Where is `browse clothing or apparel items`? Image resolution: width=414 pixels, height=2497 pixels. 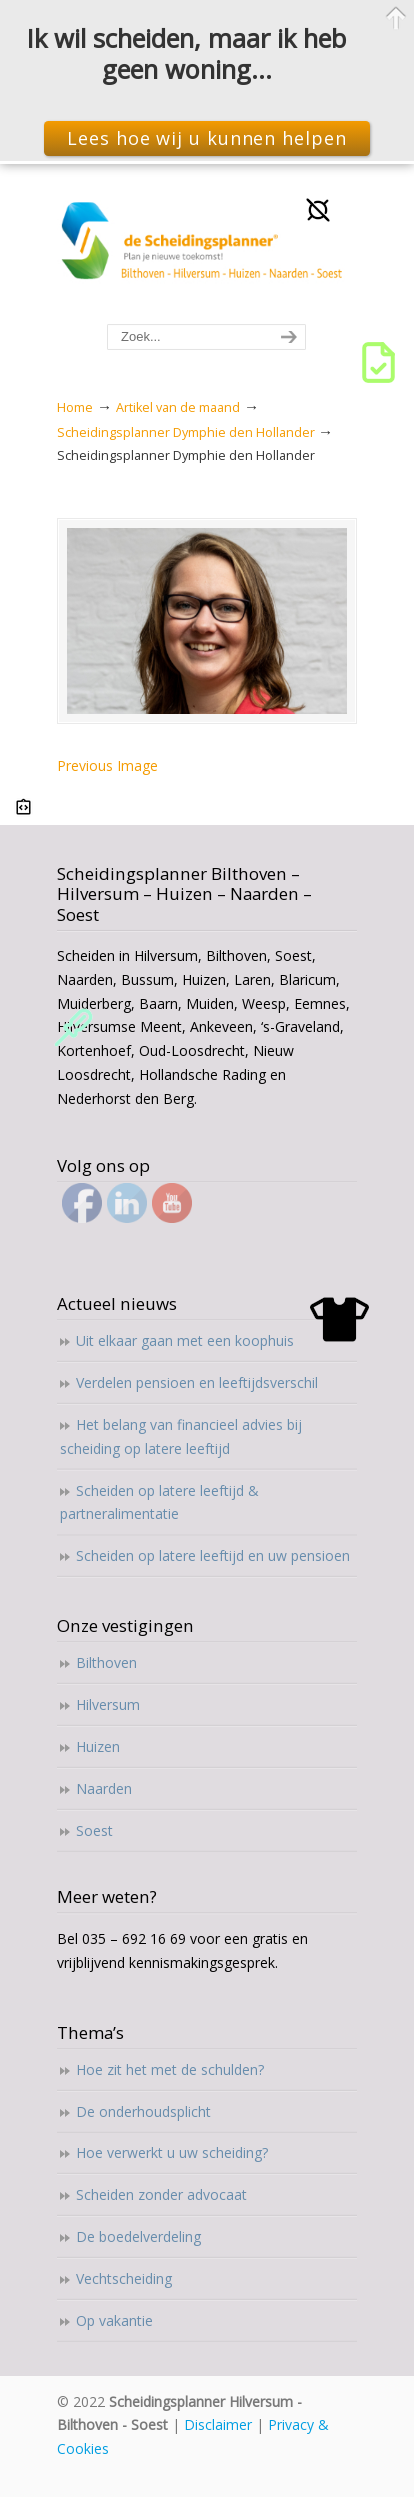 browse clothing or apparel items is located at coordinates (339, 1319).